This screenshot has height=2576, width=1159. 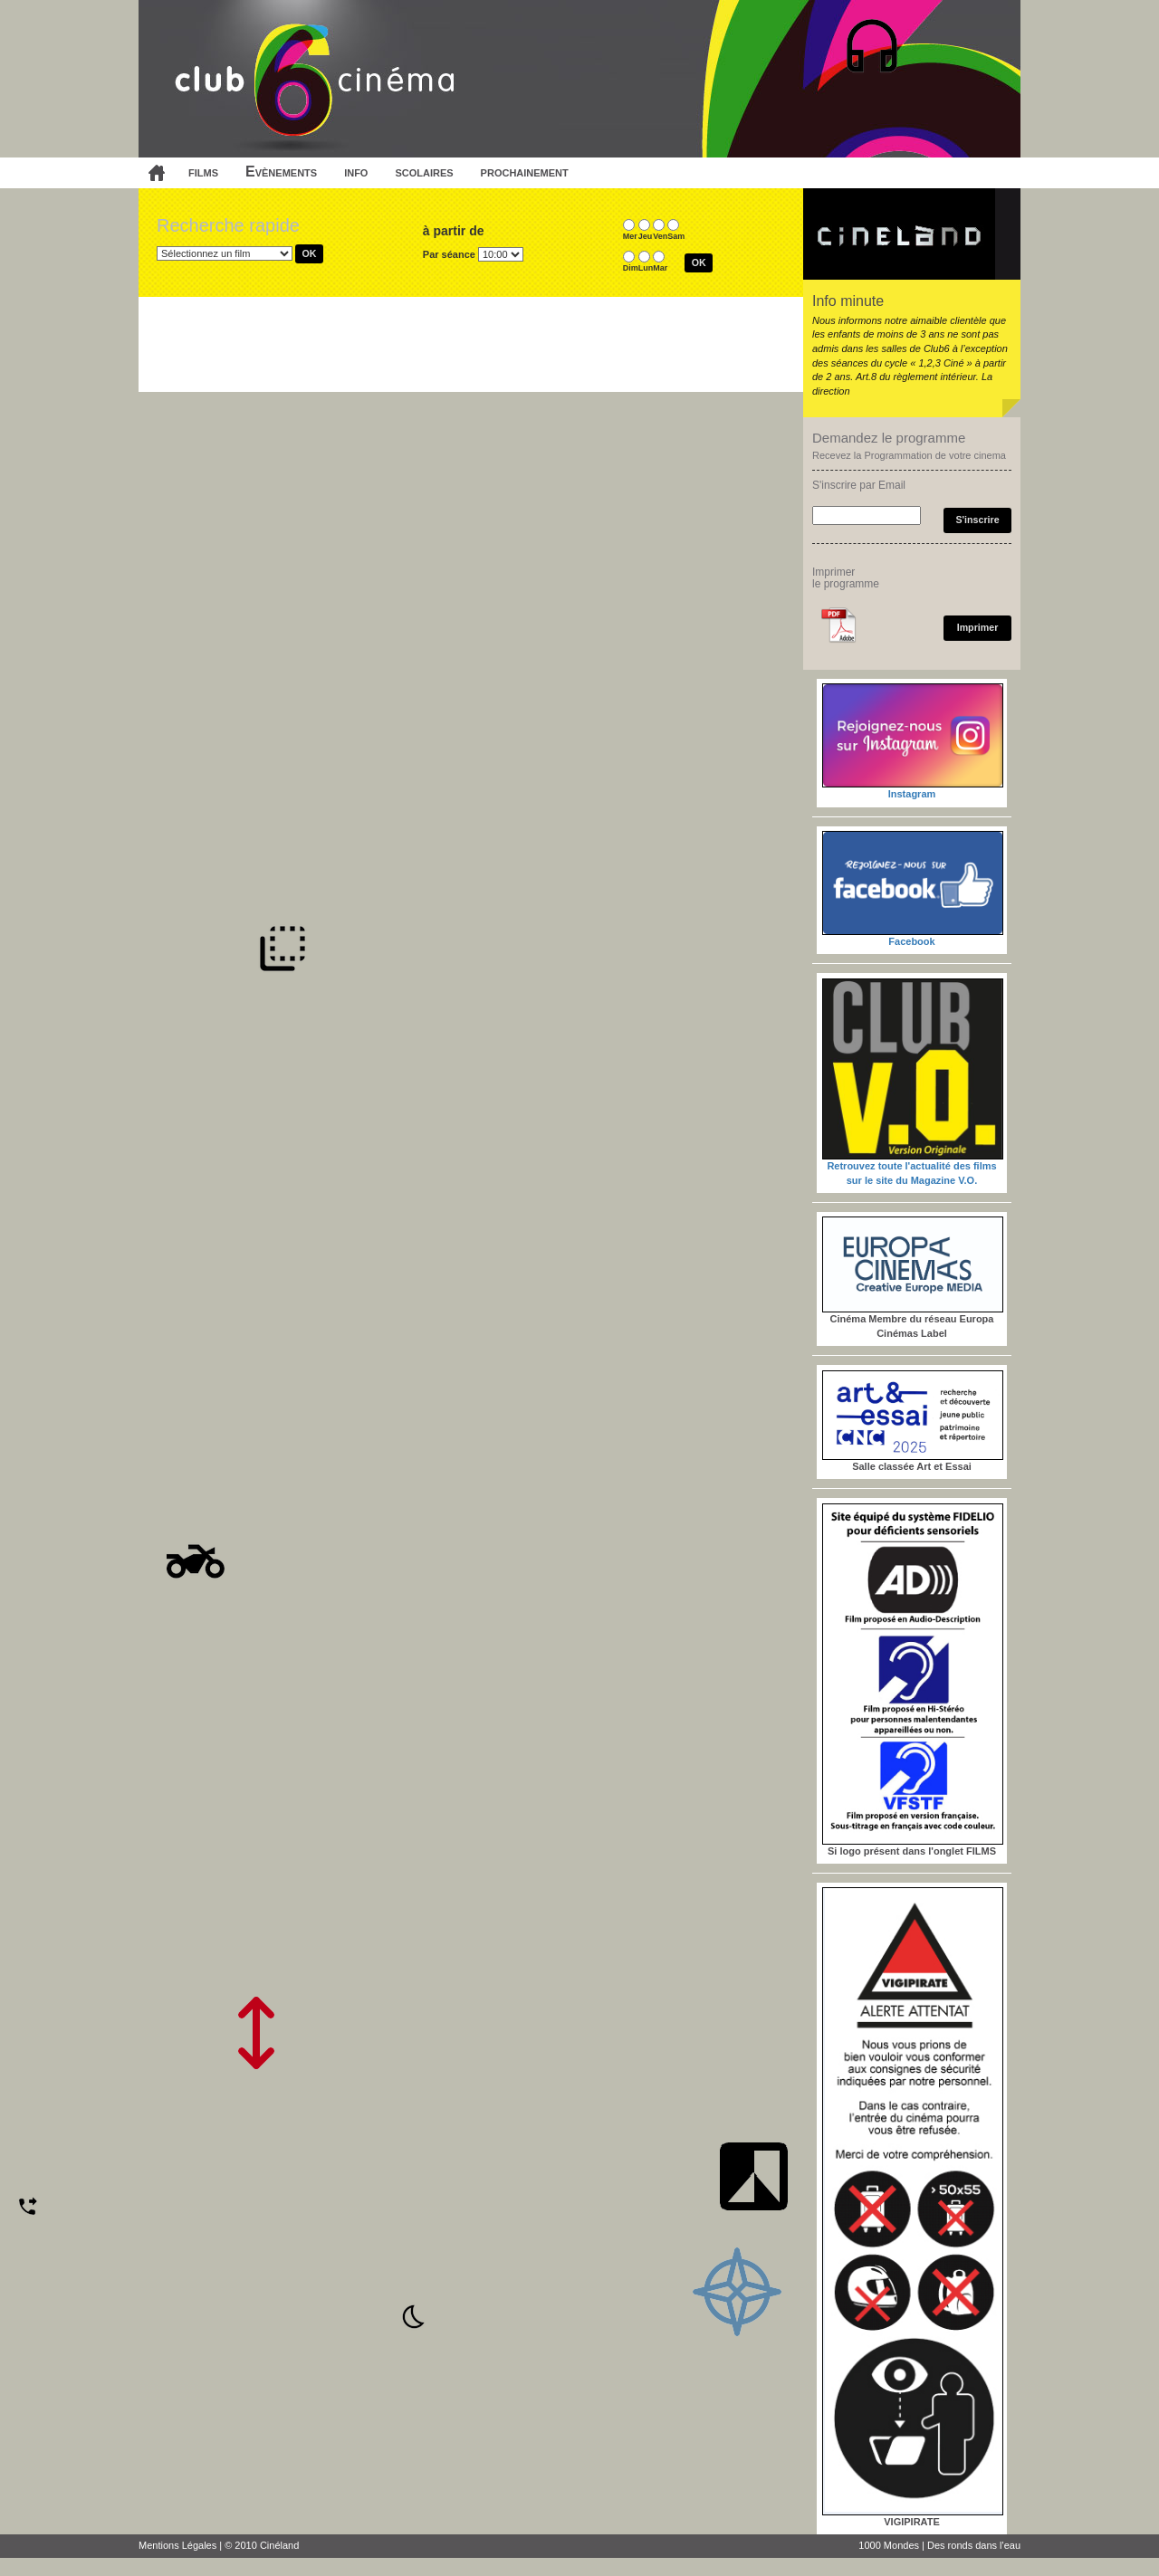 What do you see at coordinates (872, 50) in the screenshot?
I see `access audio or voice settings` at bounding box center [872, 50].